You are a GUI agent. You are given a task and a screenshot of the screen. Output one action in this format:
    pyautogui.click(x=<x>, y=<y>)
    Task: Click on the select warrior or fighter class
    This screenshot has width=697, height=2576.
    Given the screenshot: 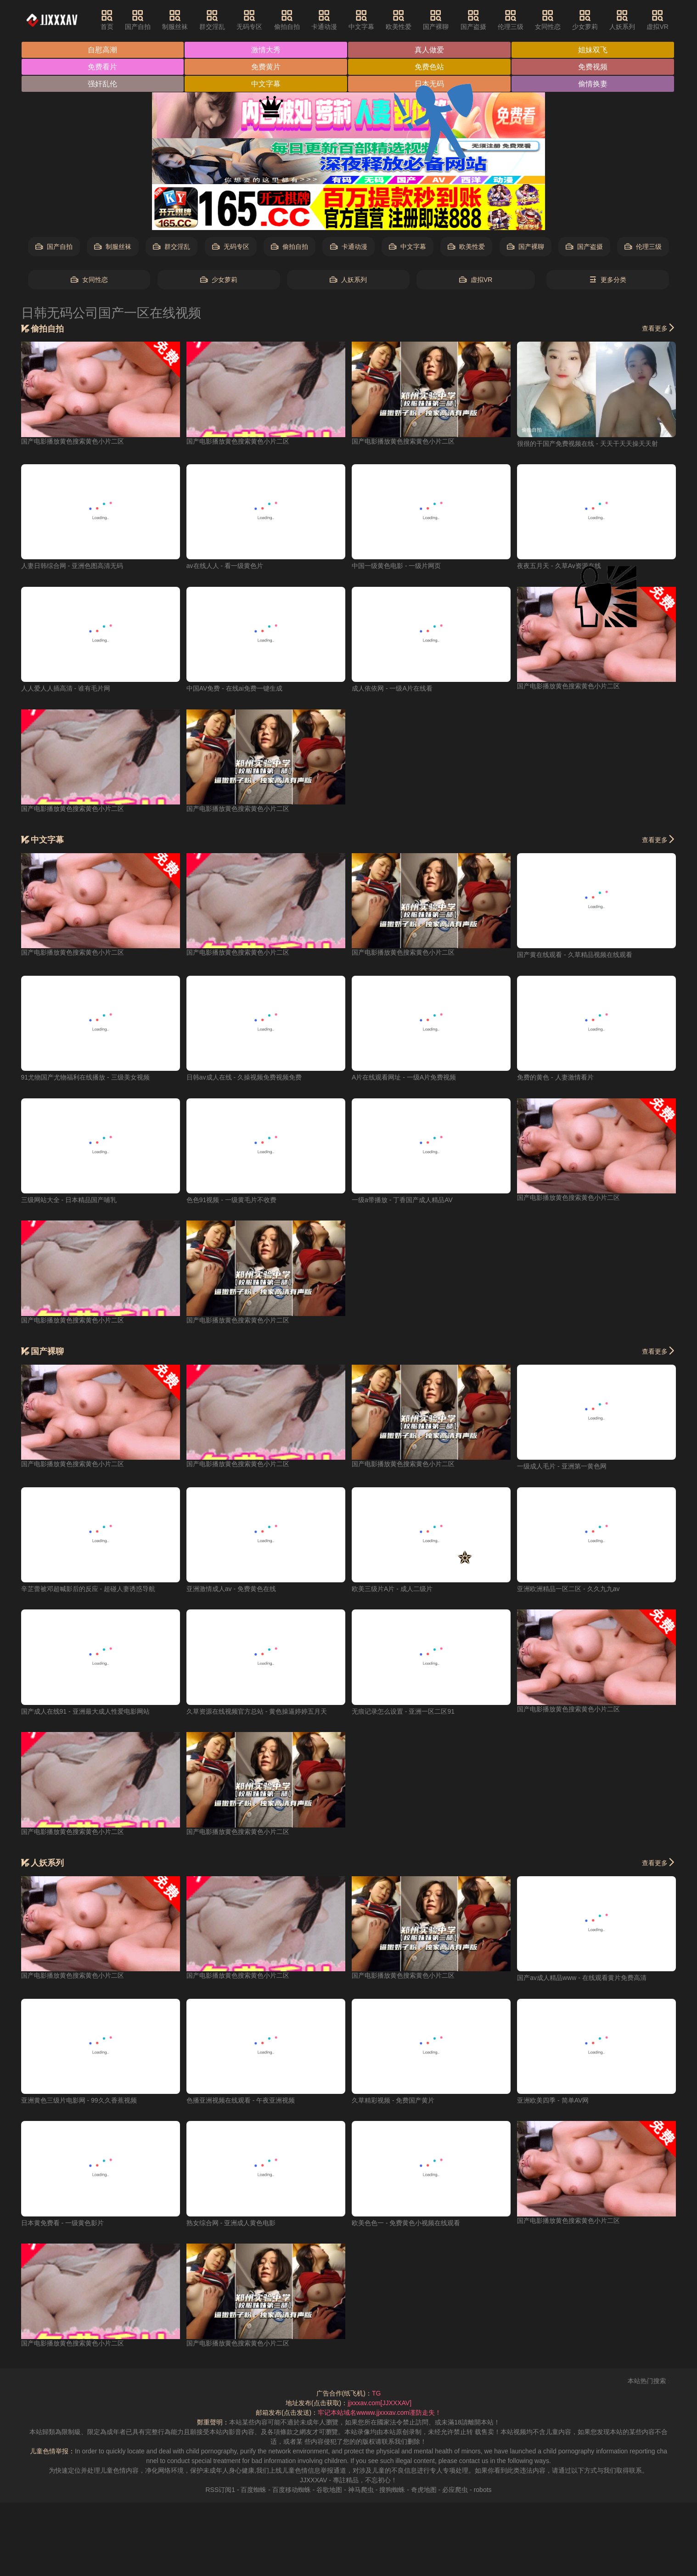 What is the action you would take?
    pyautogui.click(x=434, y=121)
    